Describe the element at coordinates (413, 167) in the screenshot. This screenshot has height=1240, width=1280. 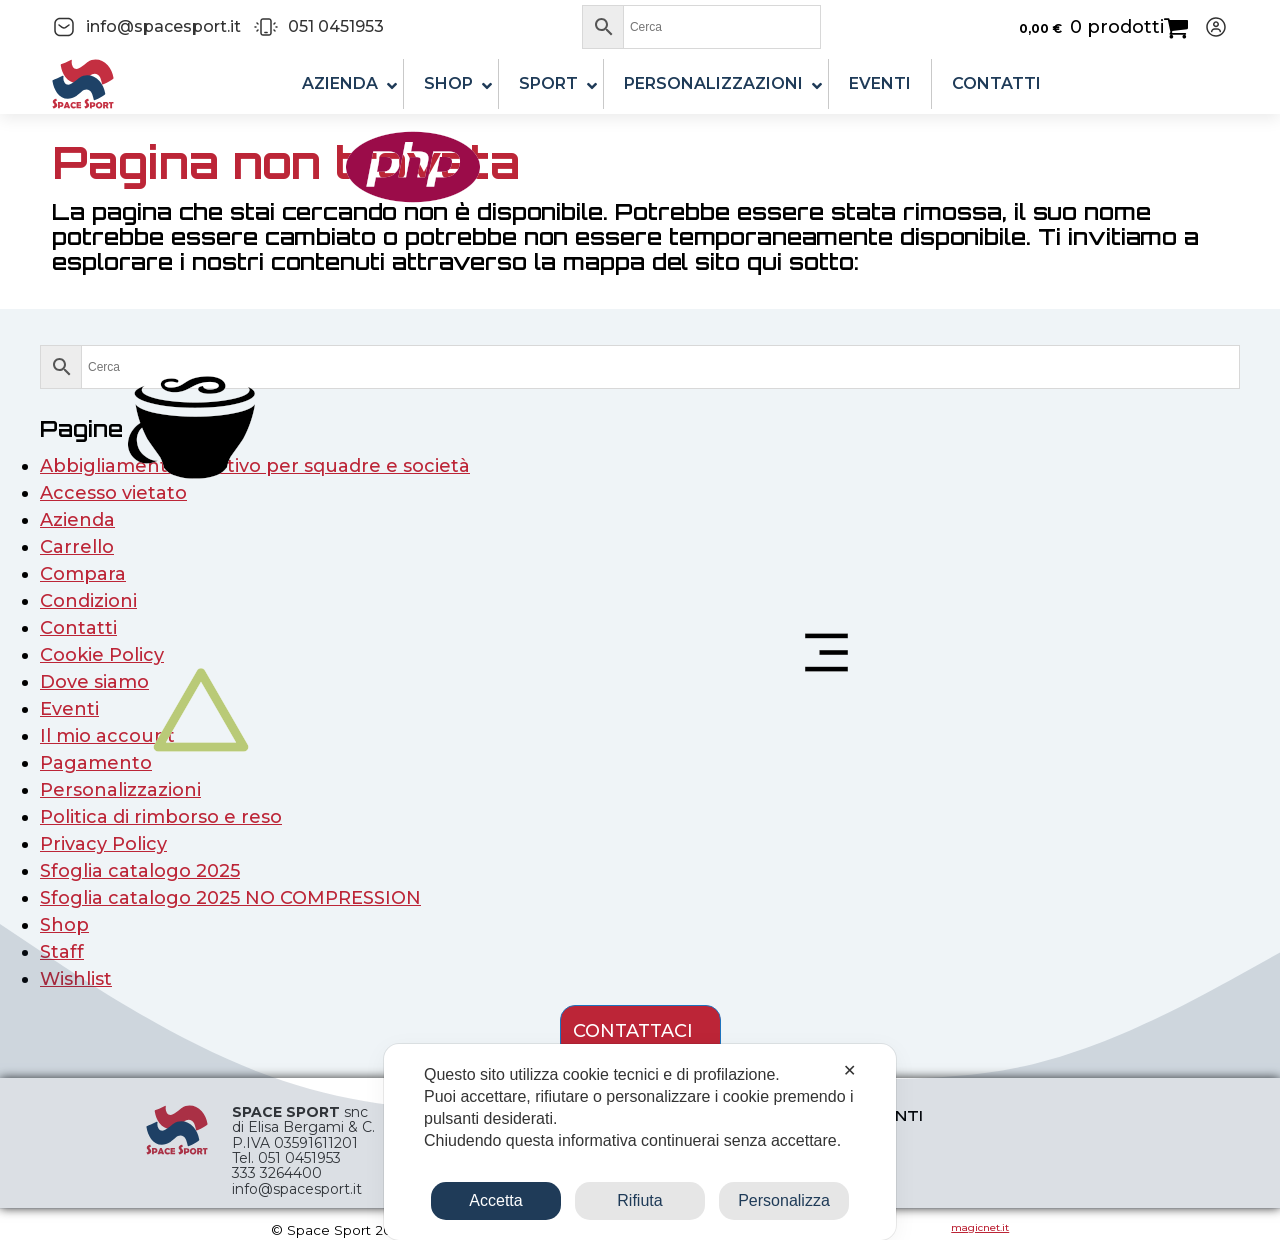
I see `php programming language logo` at that location.